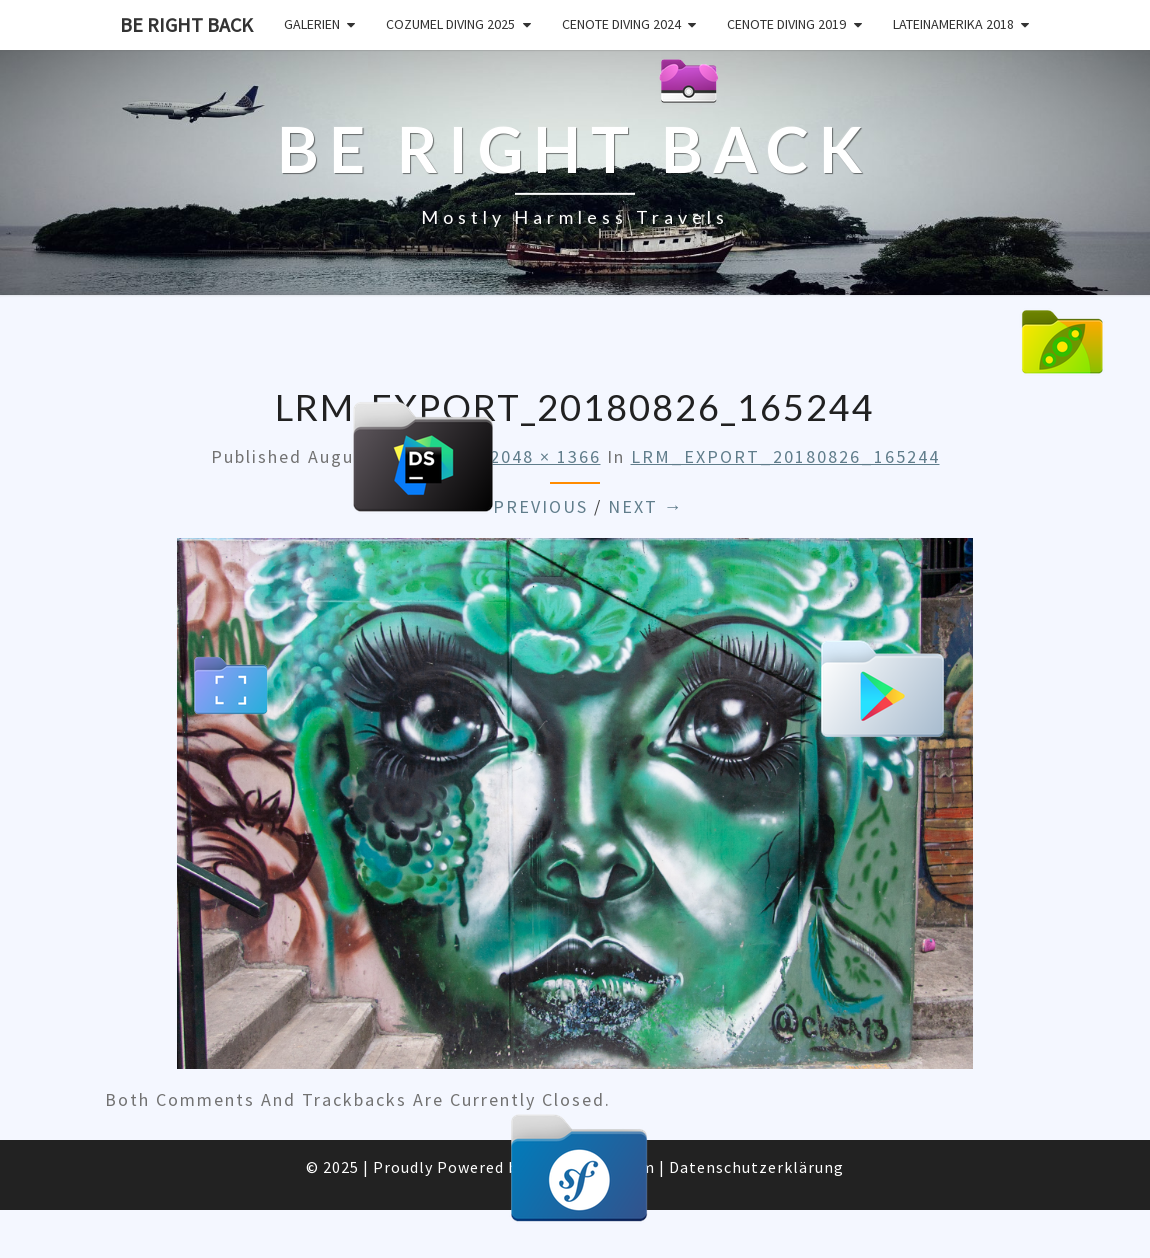 Image resolution: width=1150 pixels, height=1258 pixels. What do you see at coordinates (422, 460) in the screenshot?
I see `folder containing JetBrains DataSpell project files` at bounding box center [422, 460].